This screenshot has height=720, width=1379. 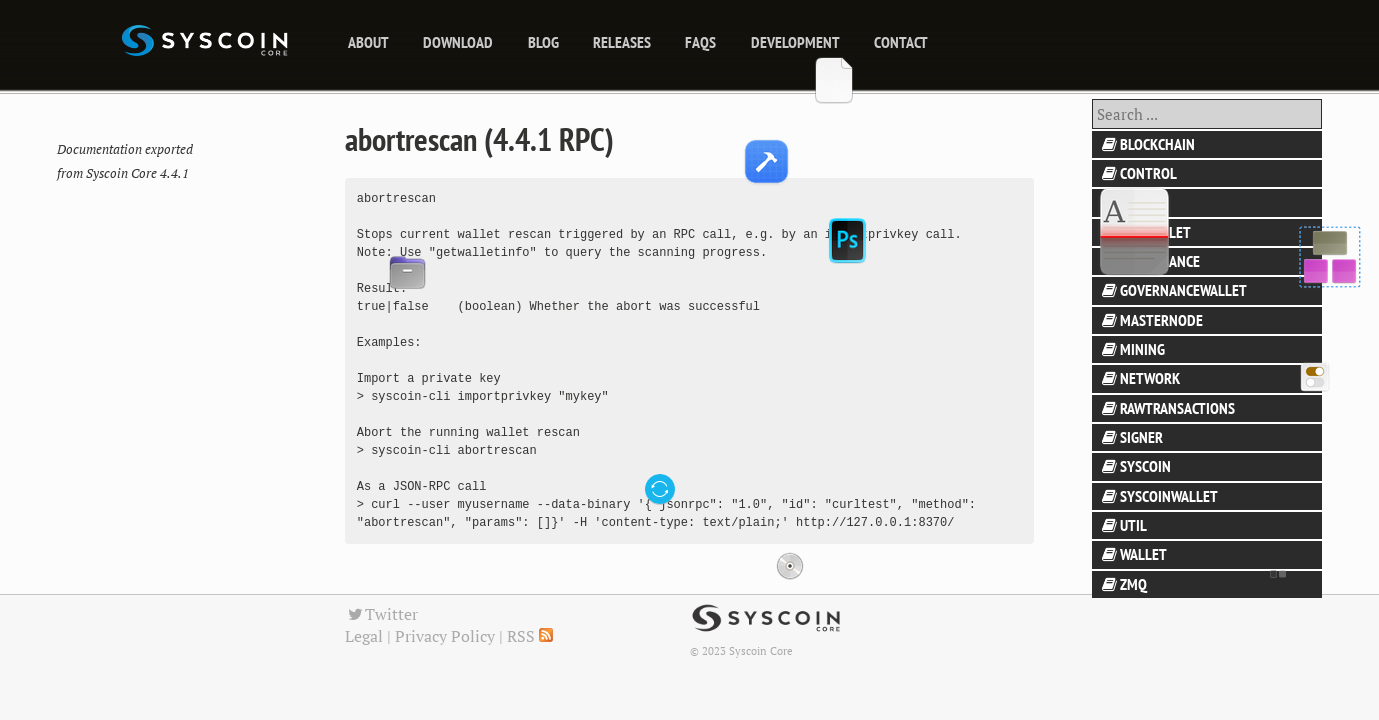 I want to click on view task list or to-do items, so click(x=1278, y=575).